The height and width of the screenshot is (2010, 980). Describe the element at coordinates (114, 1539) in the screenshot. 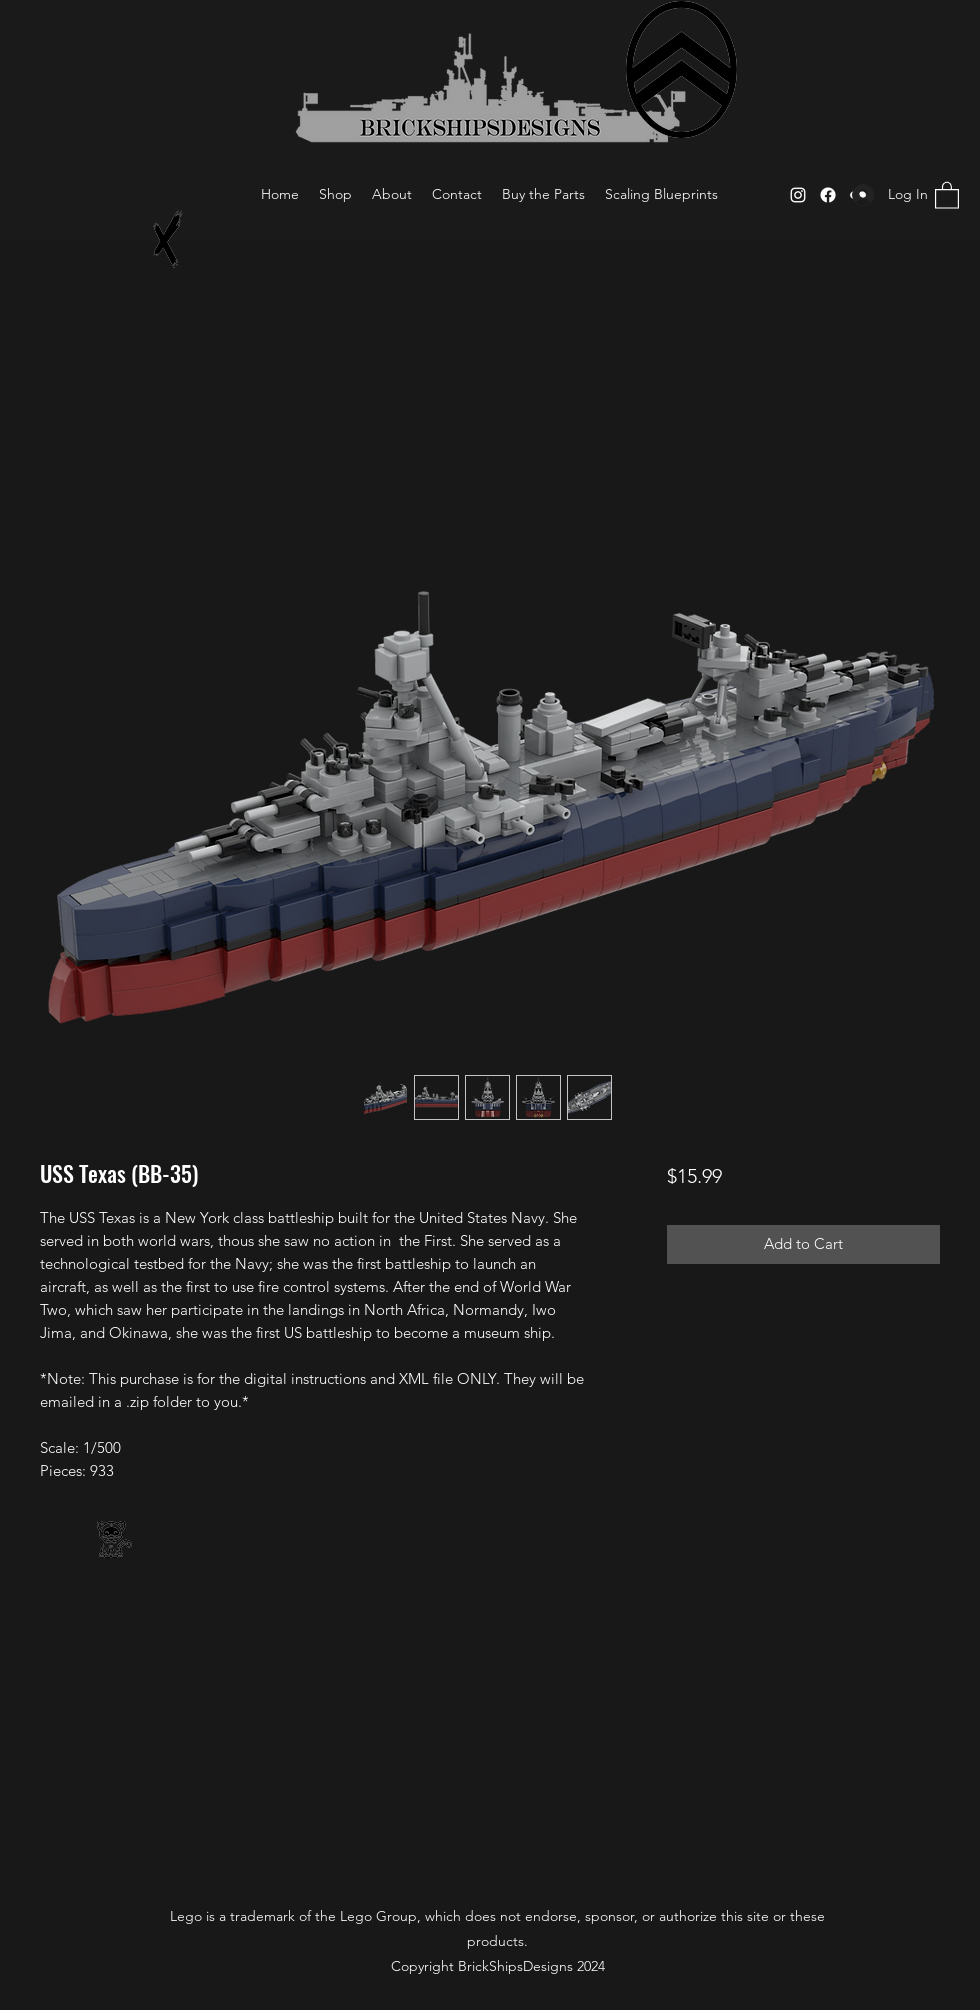

I see `tekton CI/CD pipeline platform logo` at that location.